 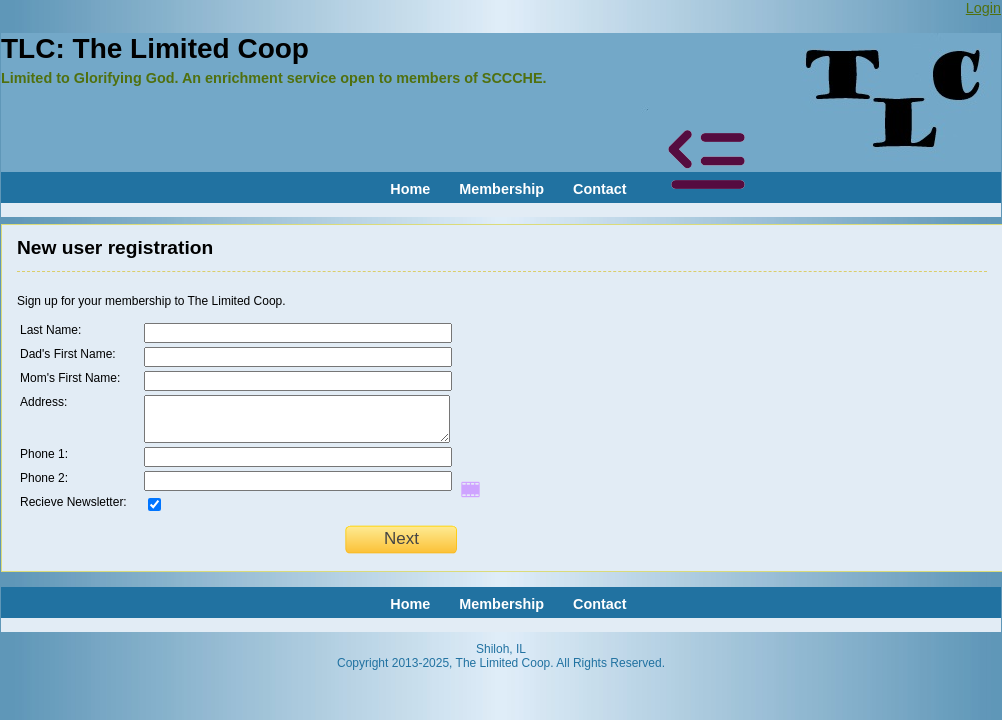 I want to click on view video or film content, so click(x=470, y=489).